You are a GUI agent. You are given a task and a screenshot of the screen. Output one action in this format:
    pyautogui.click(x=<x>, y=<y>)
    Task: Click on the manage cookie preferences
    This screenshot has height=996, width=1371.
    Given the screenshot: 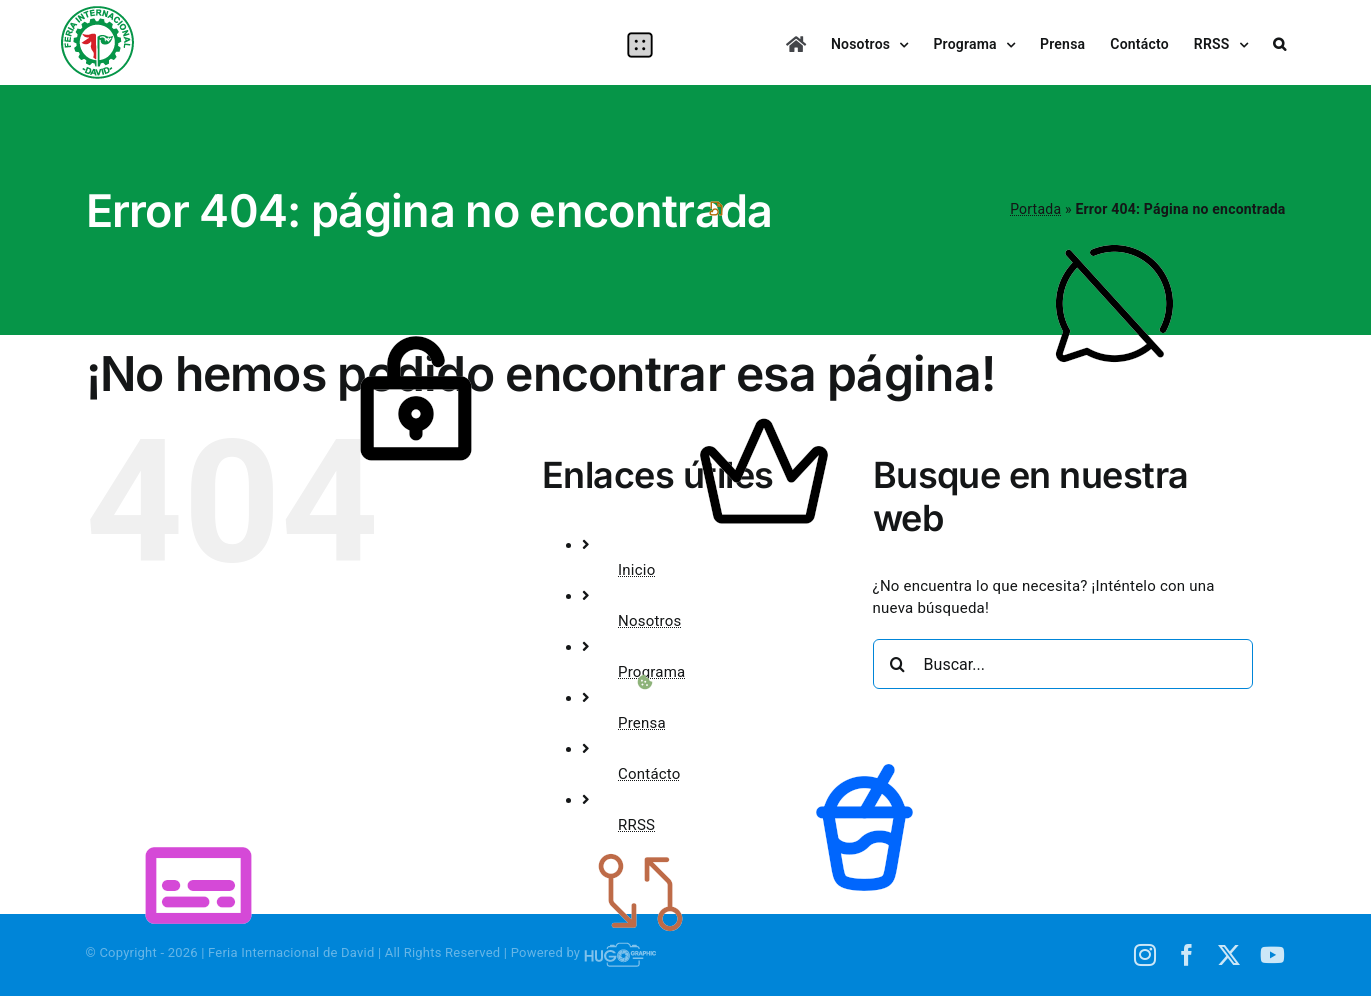 What is the action you would take?
    pyautogui.click(x=645, y=682)
    